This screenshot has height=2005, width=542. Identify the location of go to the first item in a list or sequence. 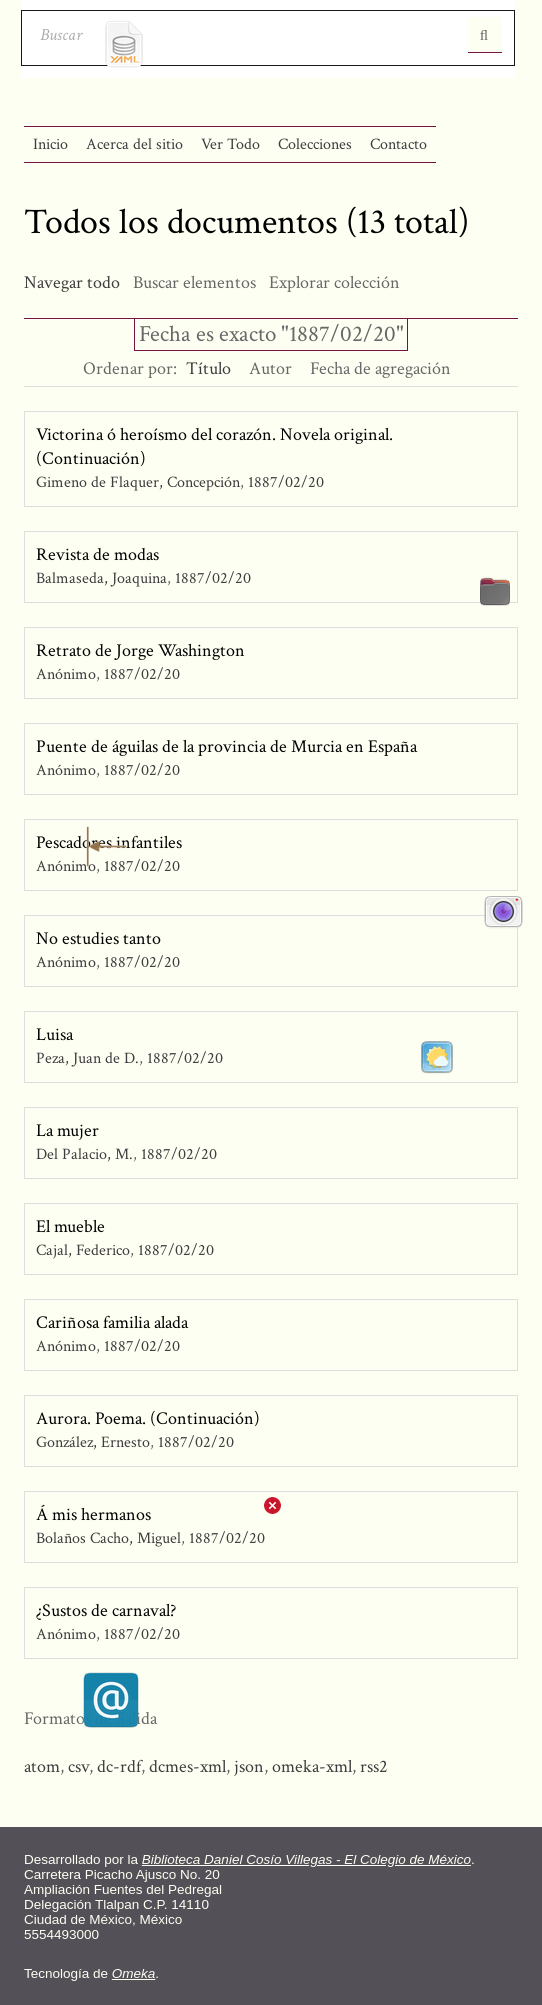
(106, 846).